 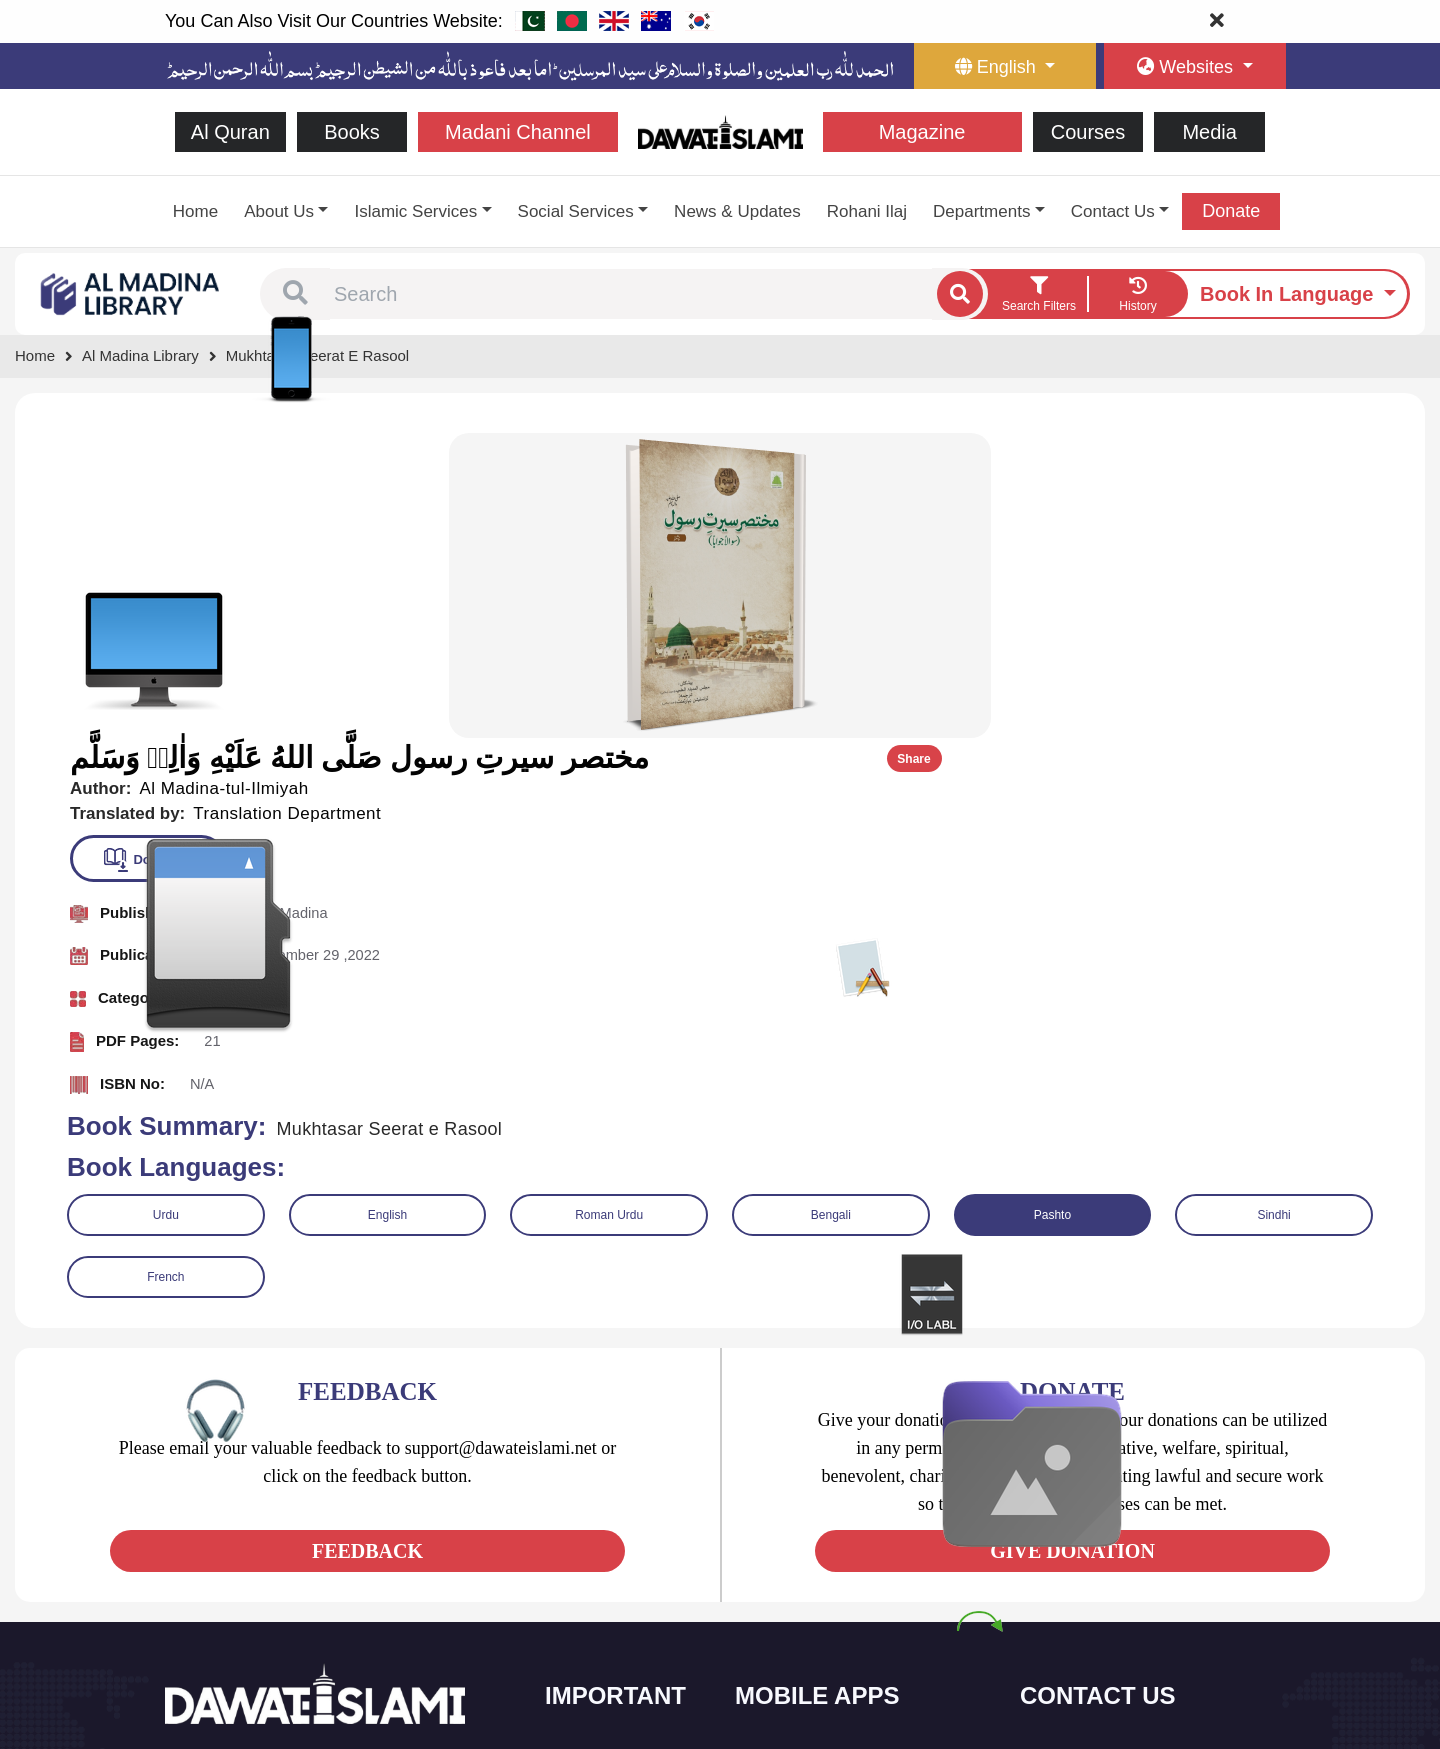 I want to click on open your pictures folder, so click(x=1032, y=1464).